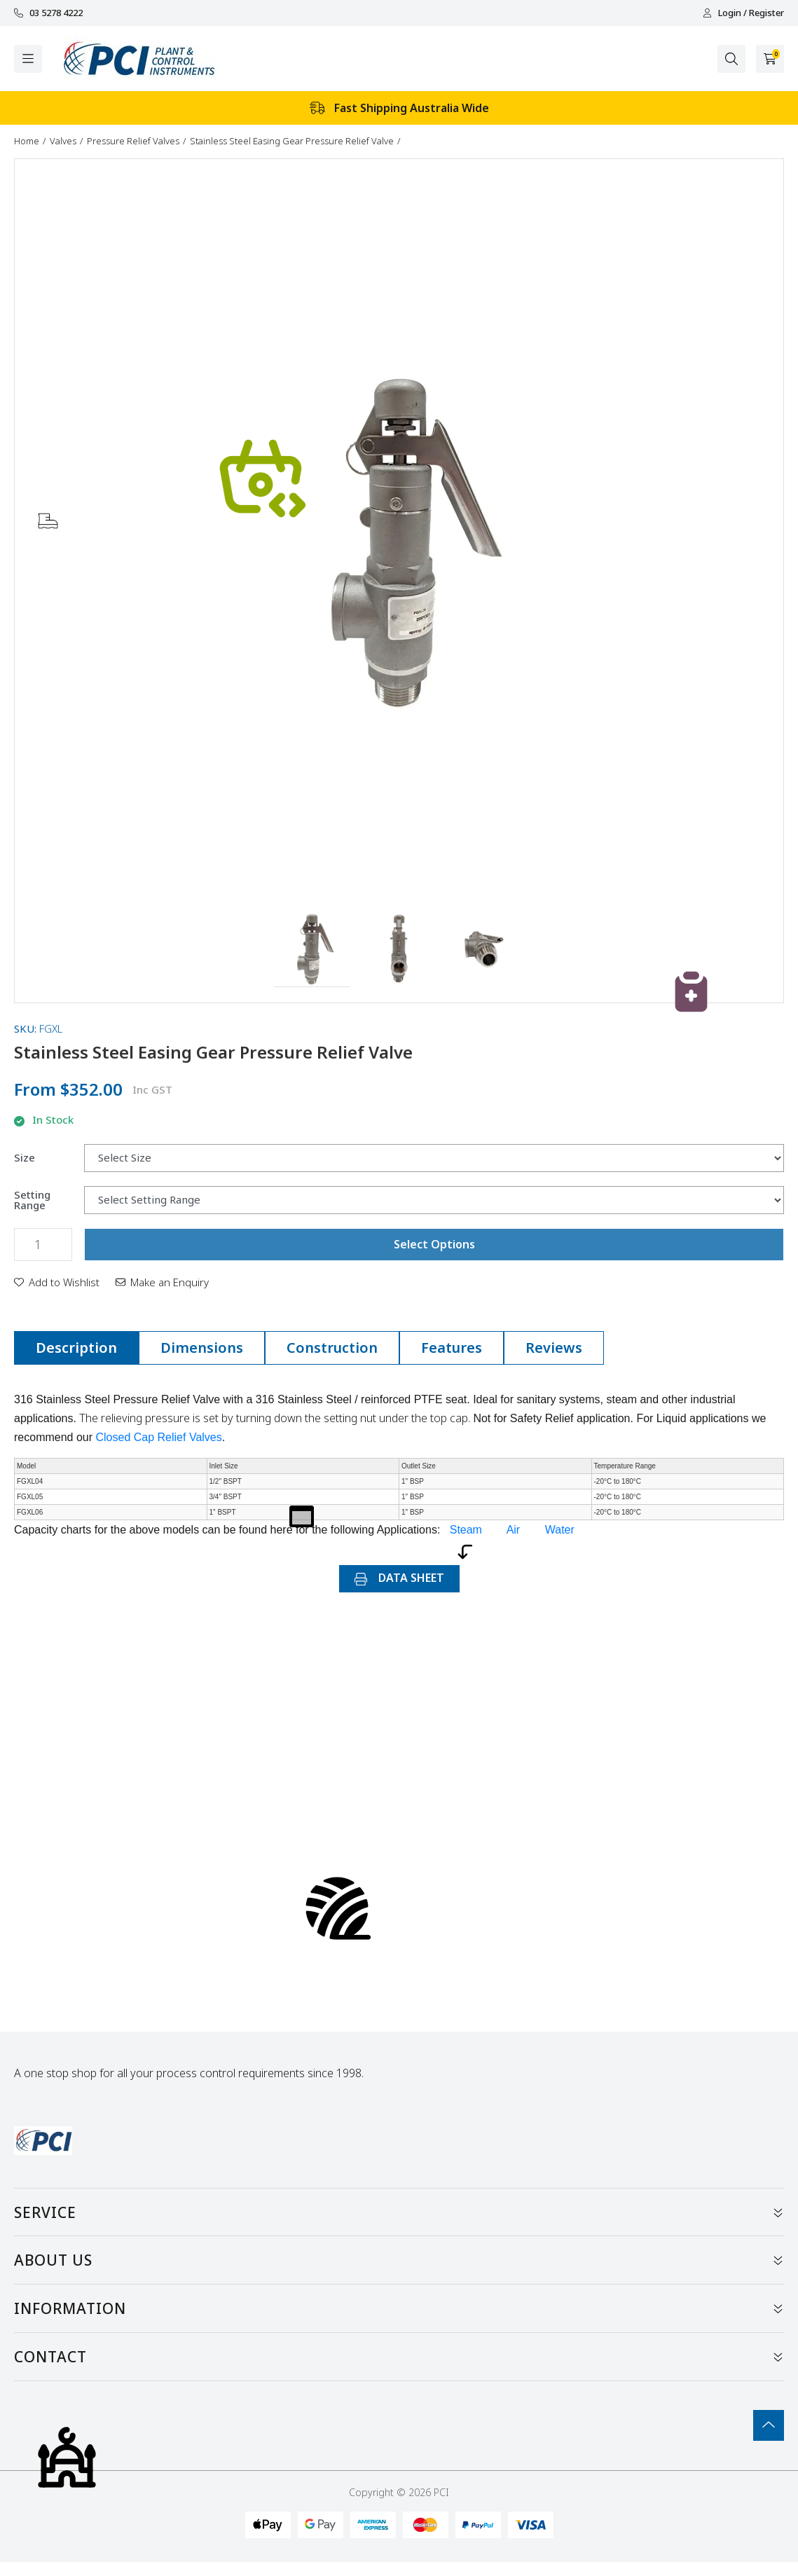  Describe the element at coordinates (691, 991) in the screenshot. I see `add new item to clipboard` at that location.